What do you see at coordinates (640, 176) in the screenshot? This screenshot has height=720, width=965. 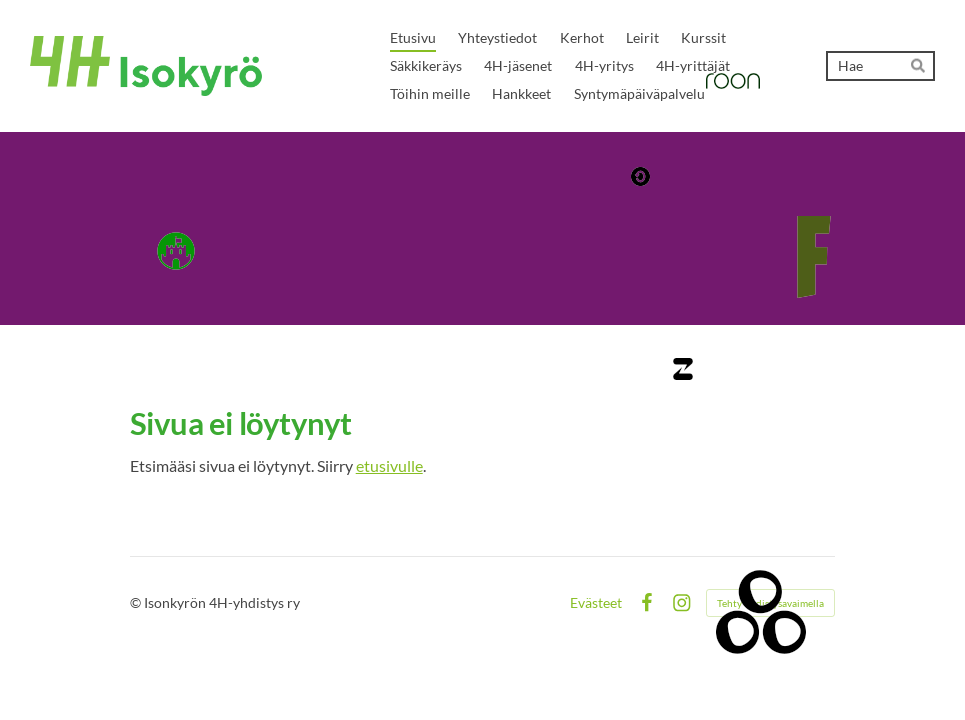 I see `creative commons share-alike license indicator` at bounding box center [640, 176].